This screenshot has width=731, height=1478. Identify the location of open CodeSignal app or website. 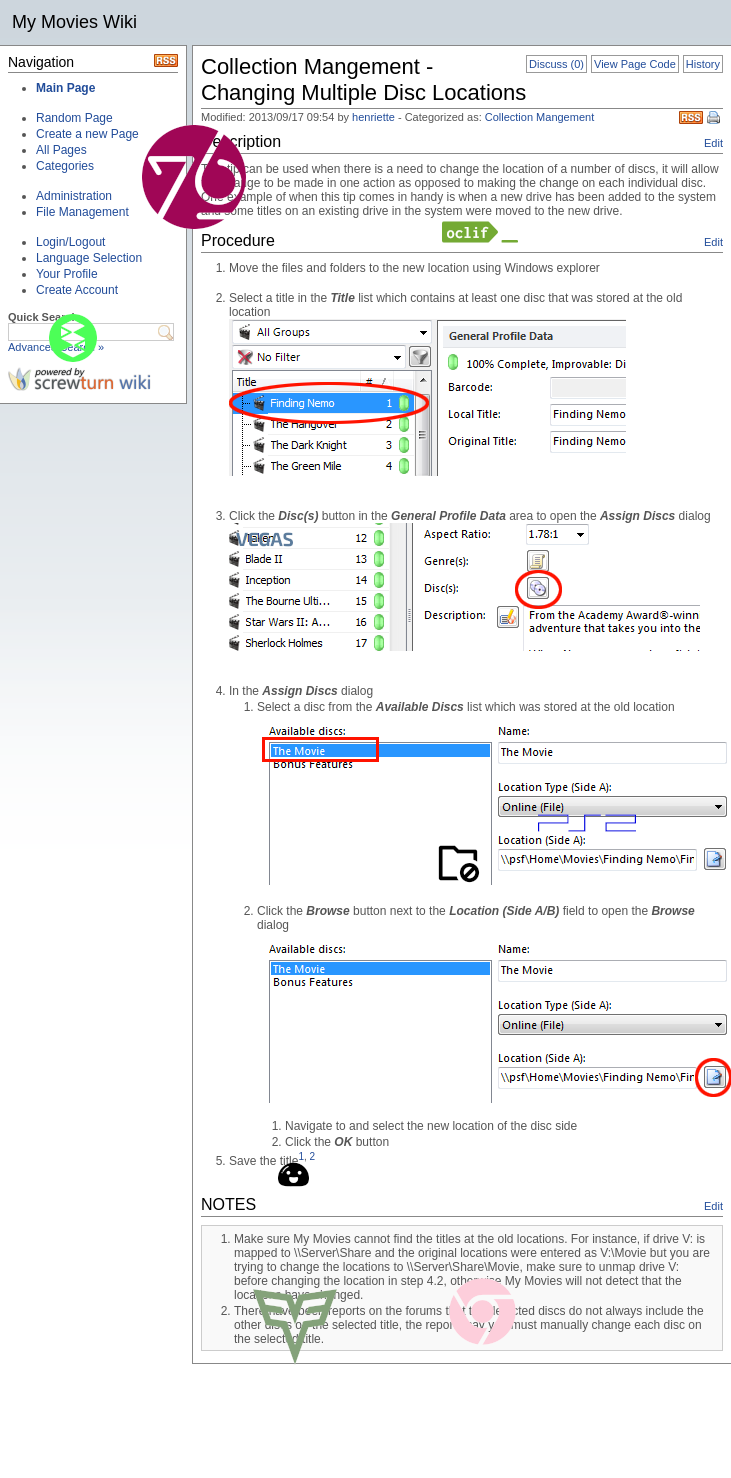
(295, 1327).